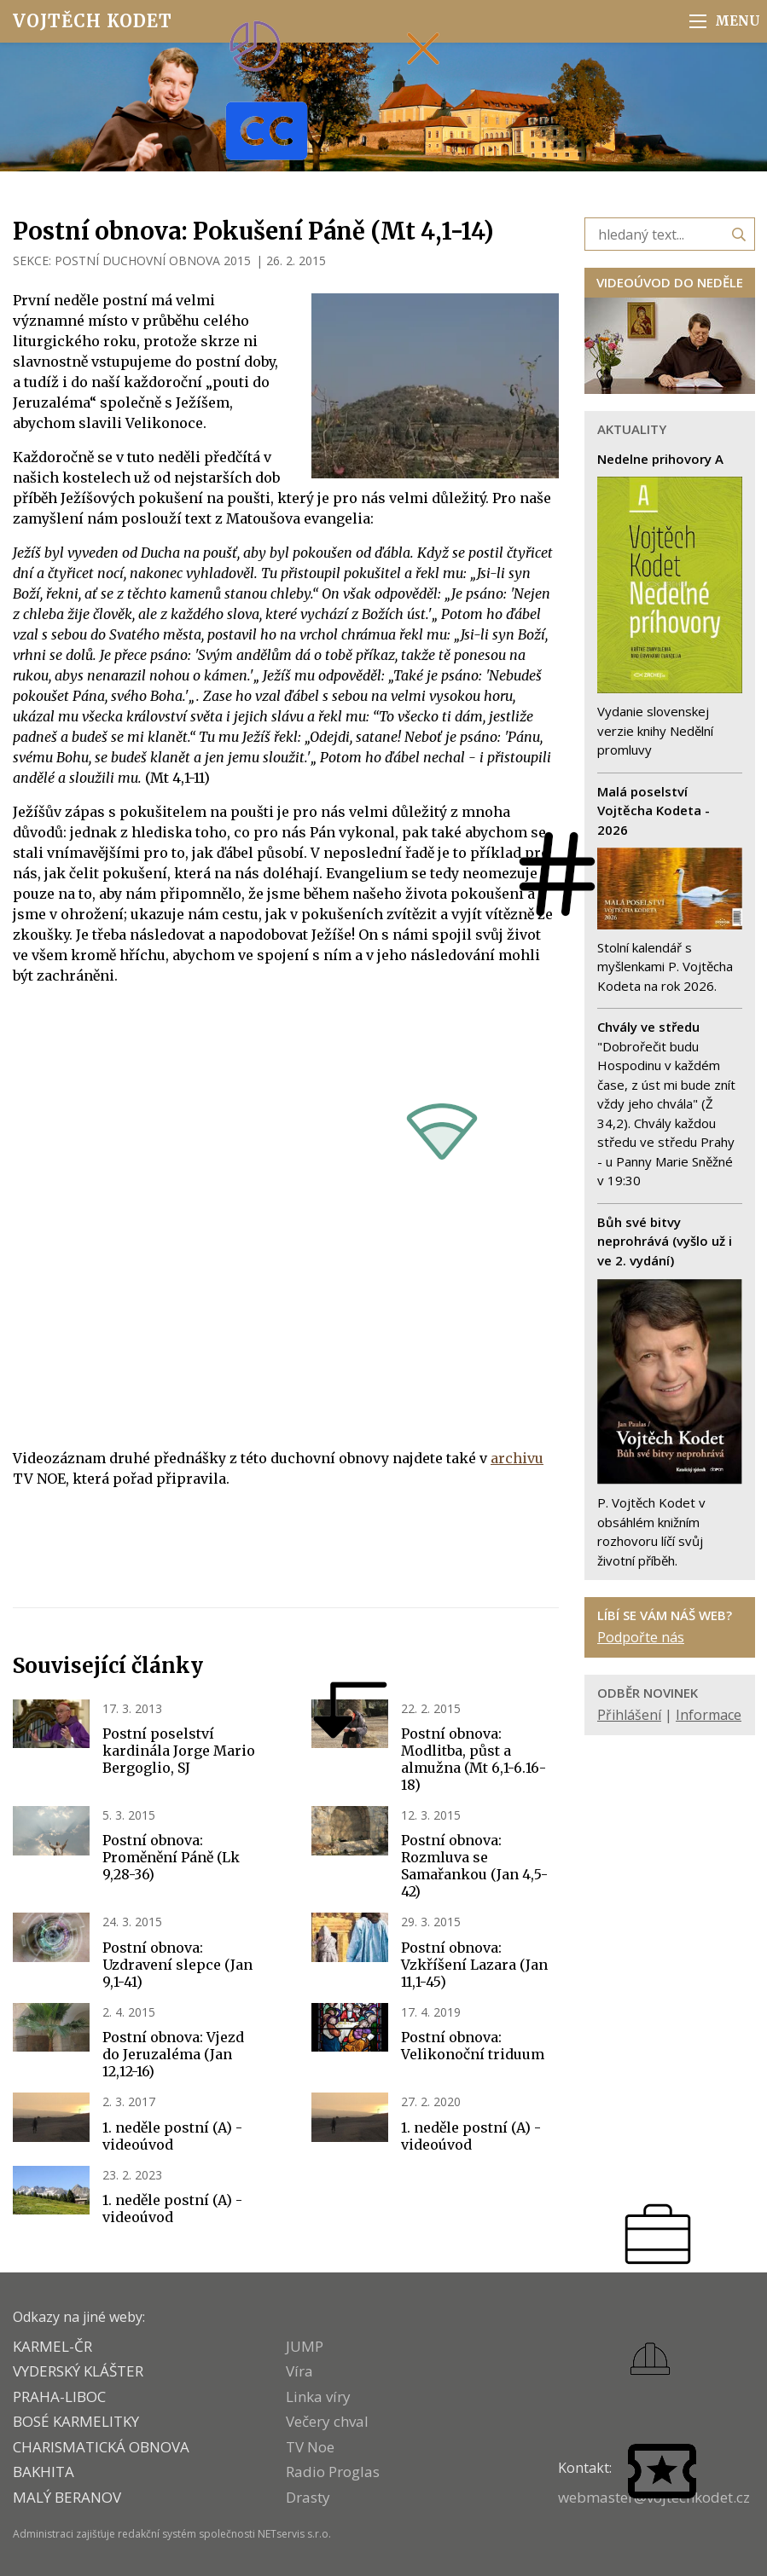  Describe the element at coordinates (255, 46) in the screenshot. I see `view analytics or statistics breakdown` at that location.